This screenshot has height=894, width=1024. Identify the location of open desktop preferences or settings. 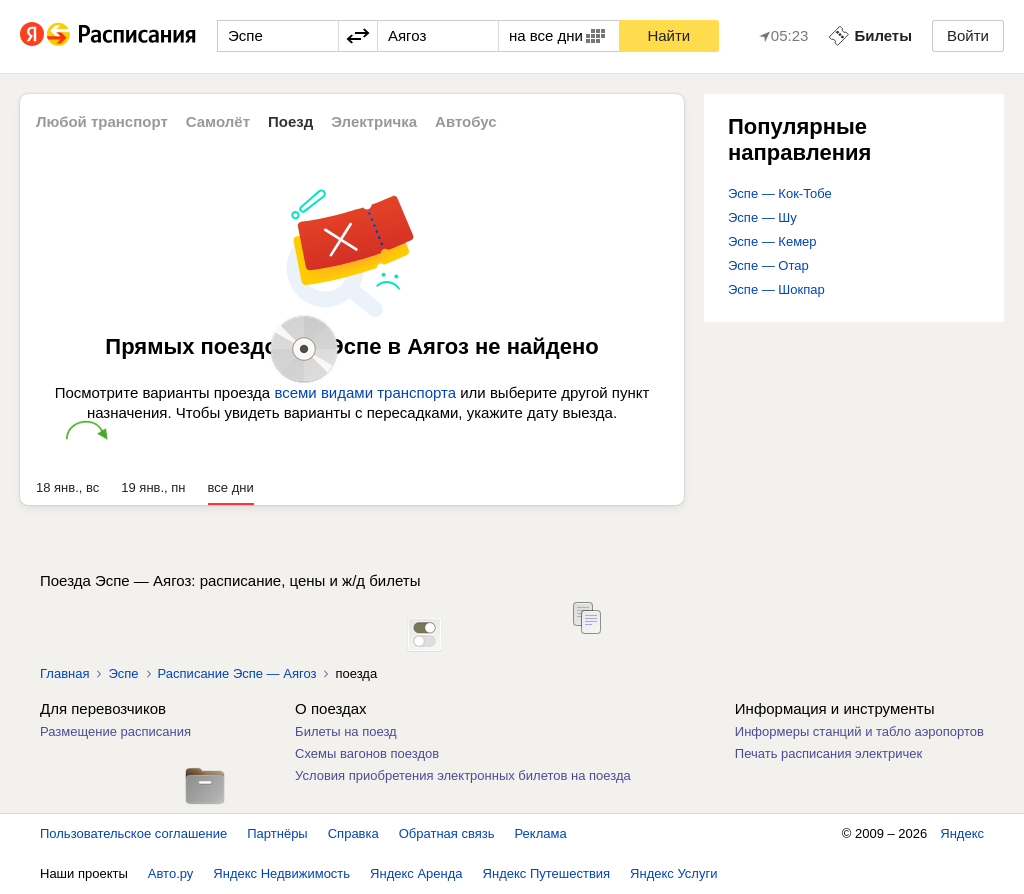
(424, 634).